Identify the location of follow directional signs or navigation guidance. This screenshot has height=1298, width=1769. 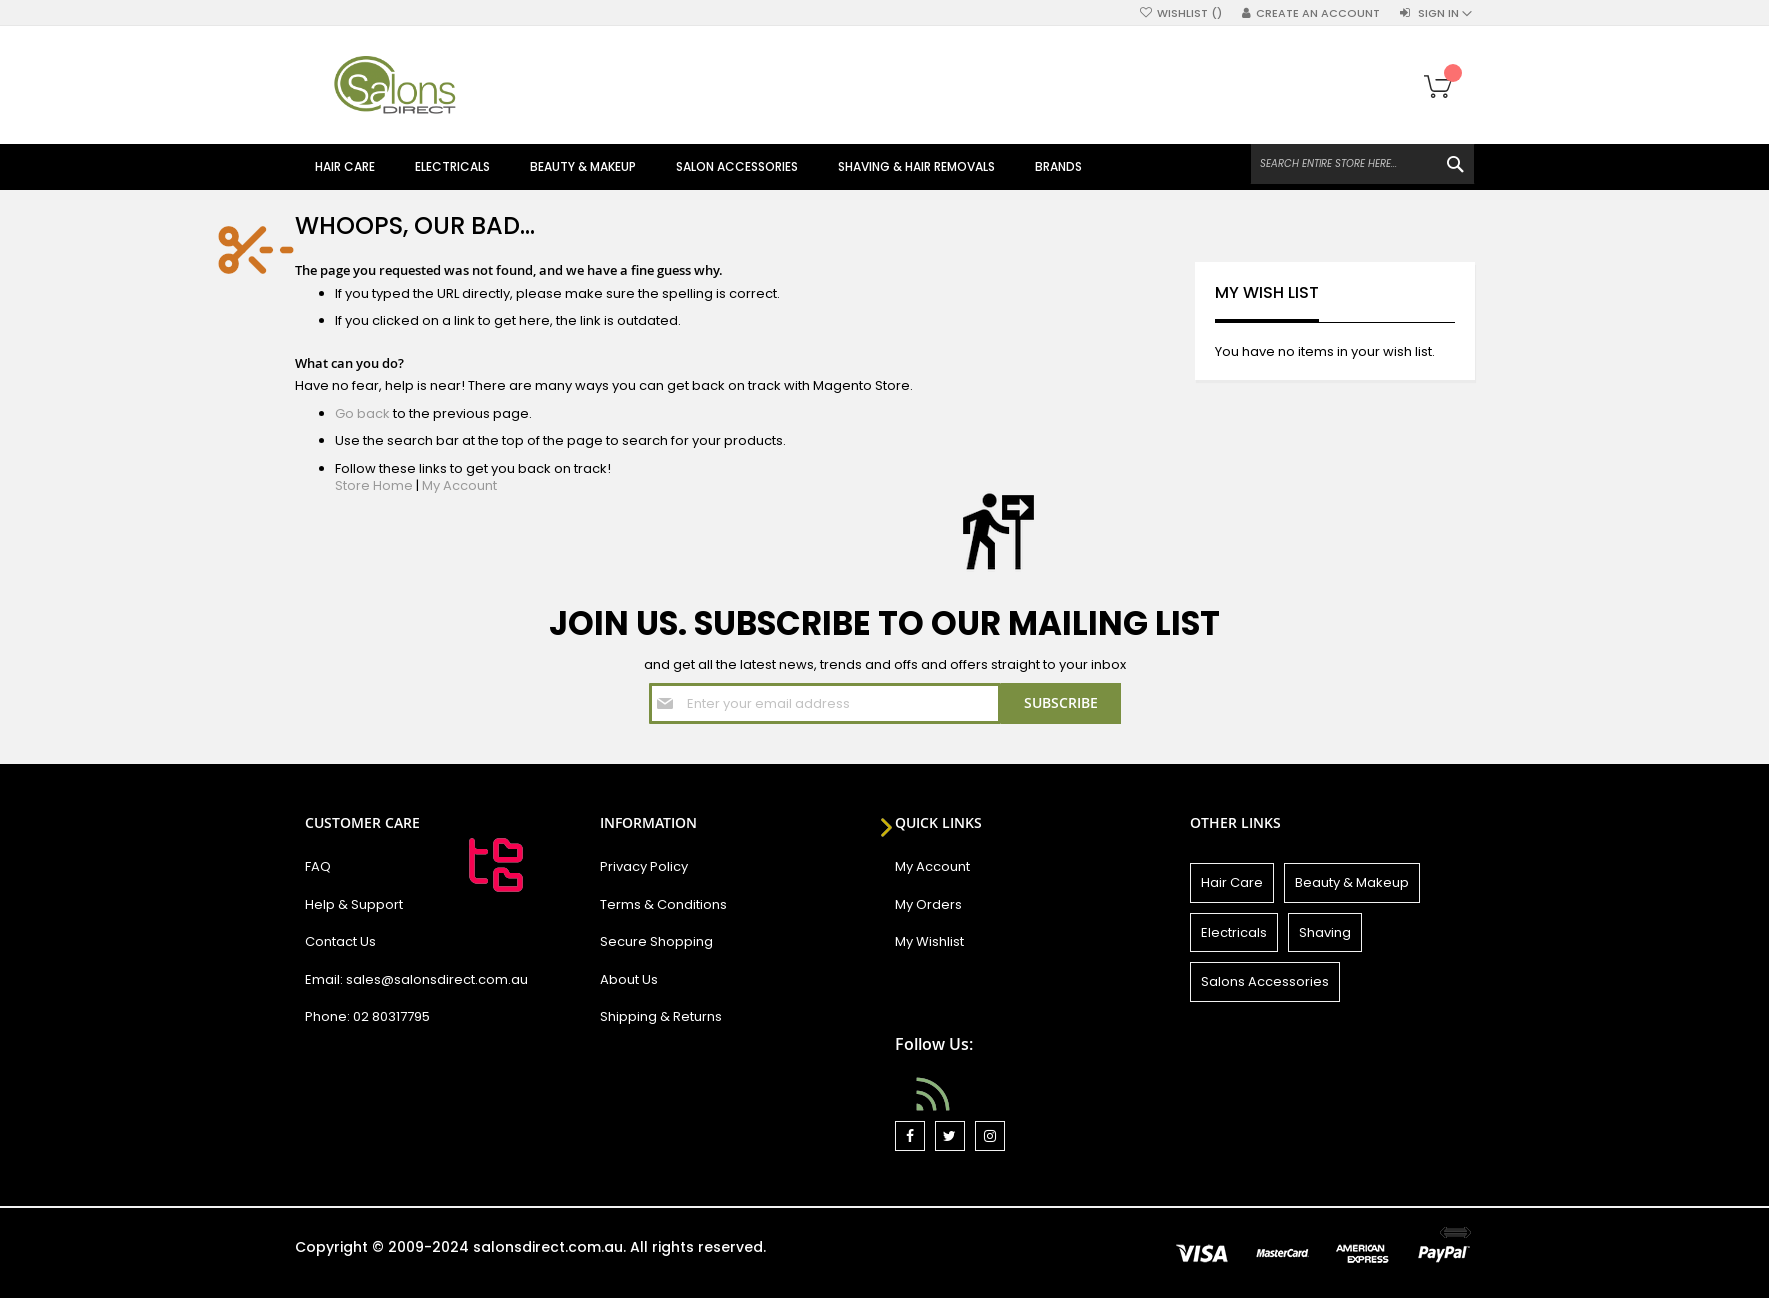
(998, 530).